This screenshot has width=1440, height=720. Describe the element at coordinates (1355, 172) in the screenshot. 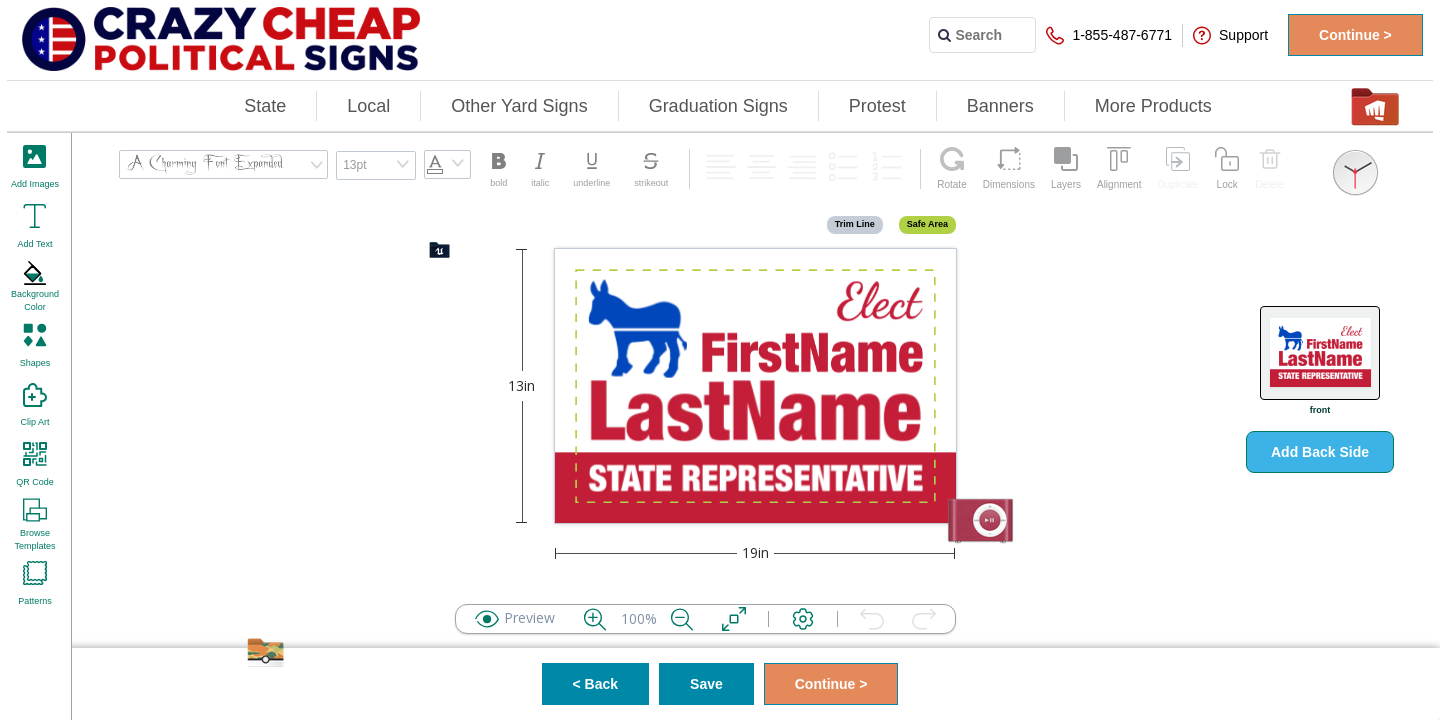

I see `access recently opened files and folders` at that location.